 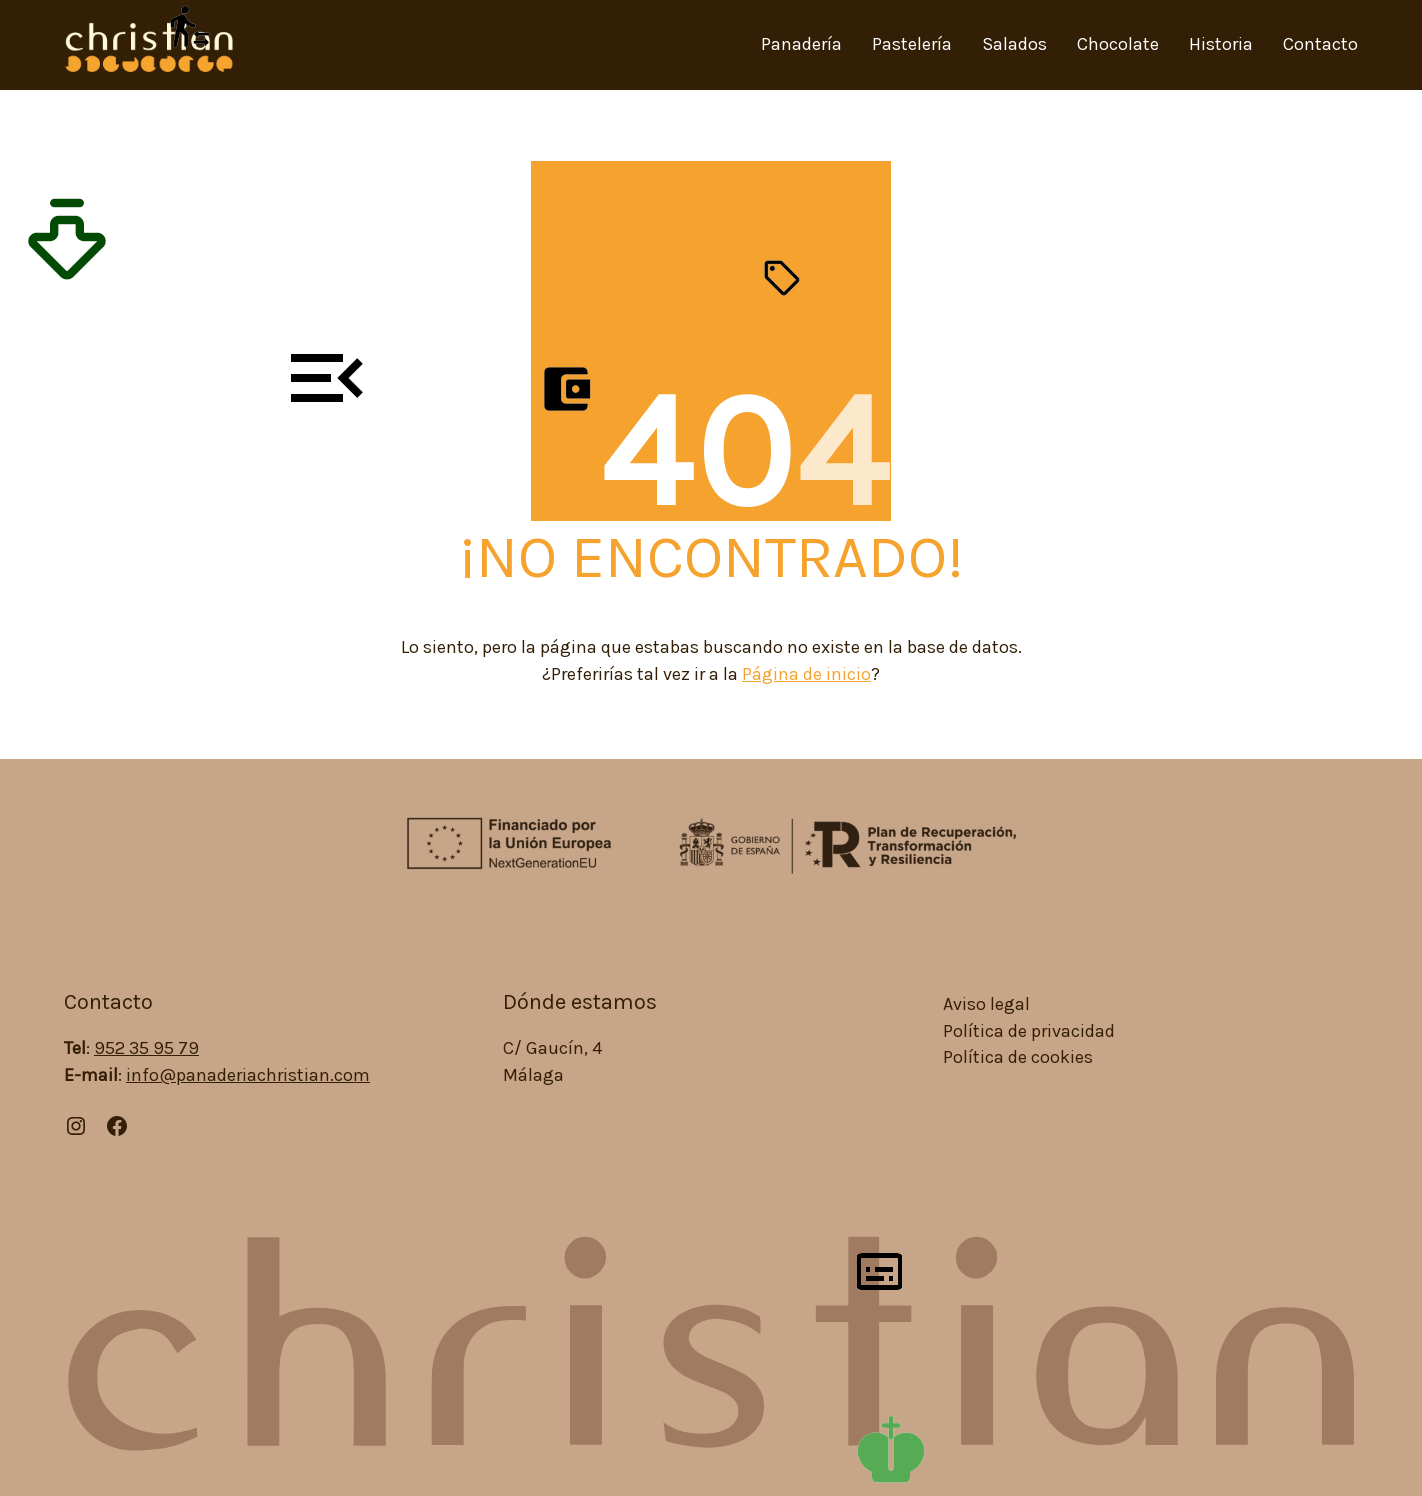 What do you see at coordinates (190, 26) in the screenshot?
I see `transfer between transit lines or platforms` at bounding box center [190, 26].